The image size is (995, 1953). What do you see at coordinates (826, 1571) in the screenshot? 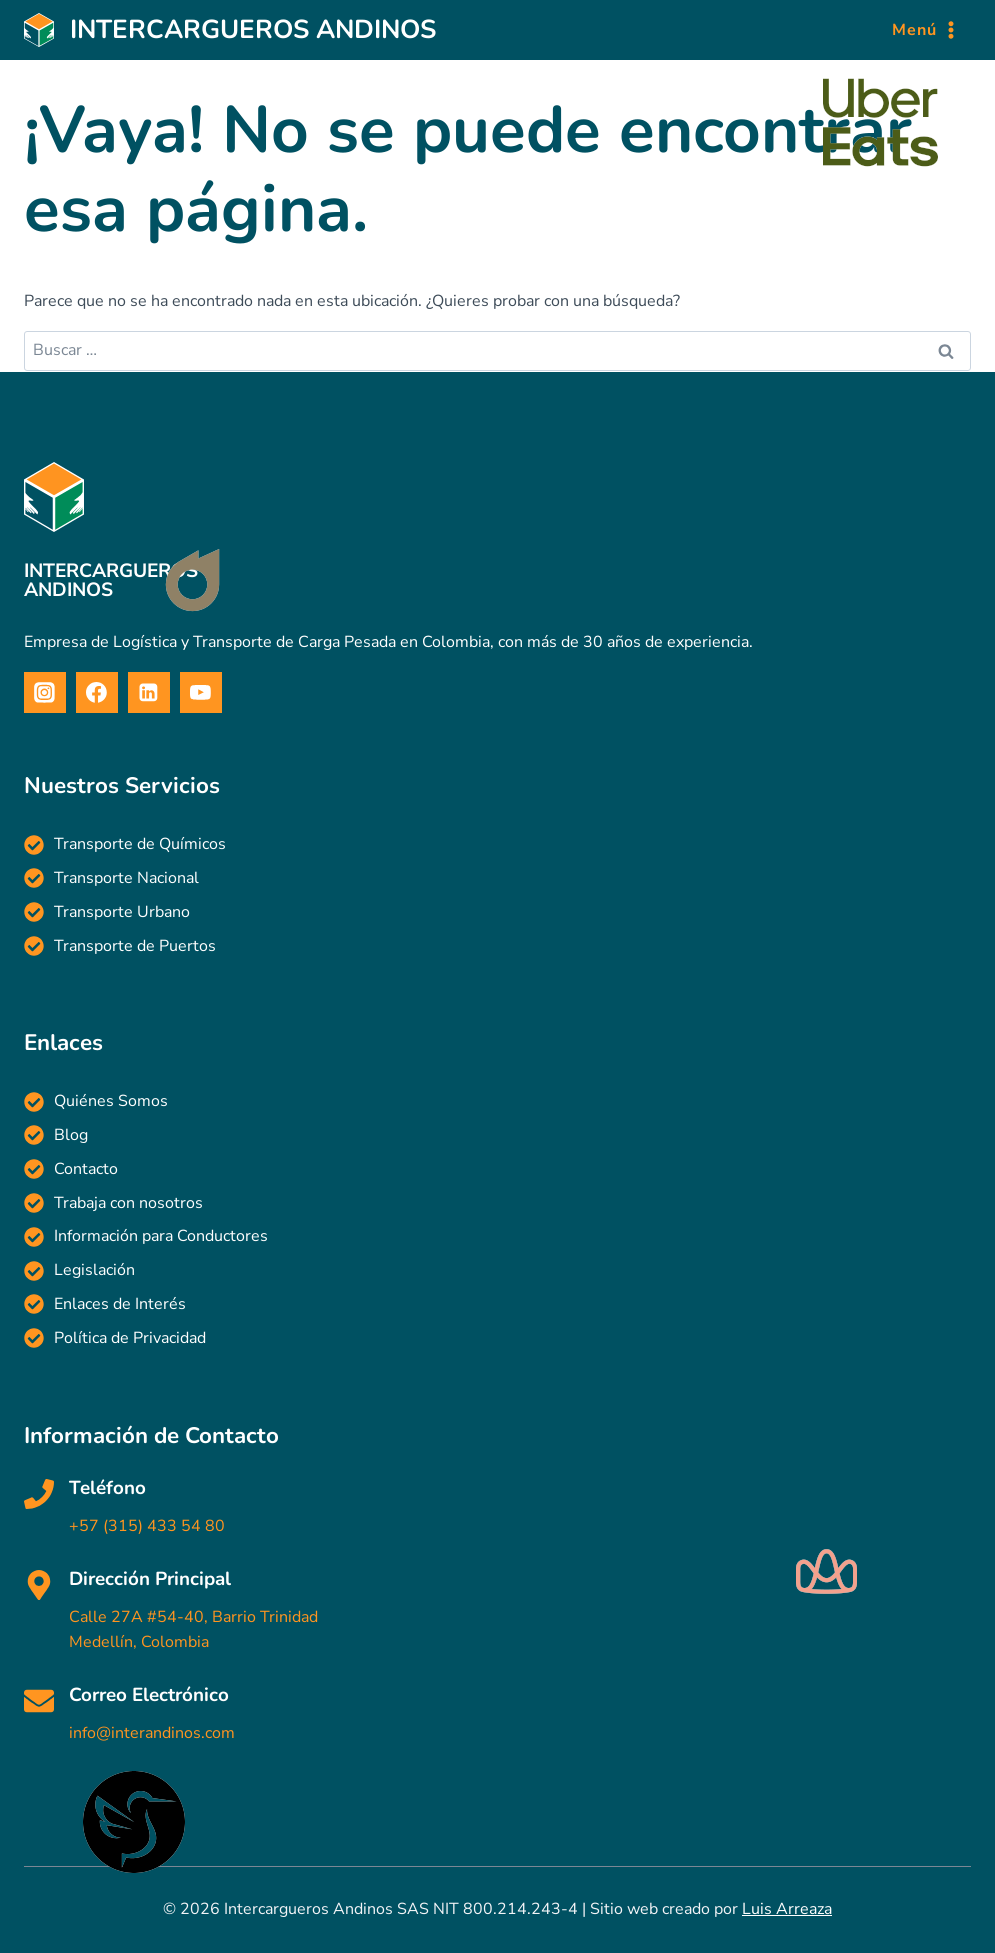
I see `AppSignal logo` at bounding box center [826, 1571].